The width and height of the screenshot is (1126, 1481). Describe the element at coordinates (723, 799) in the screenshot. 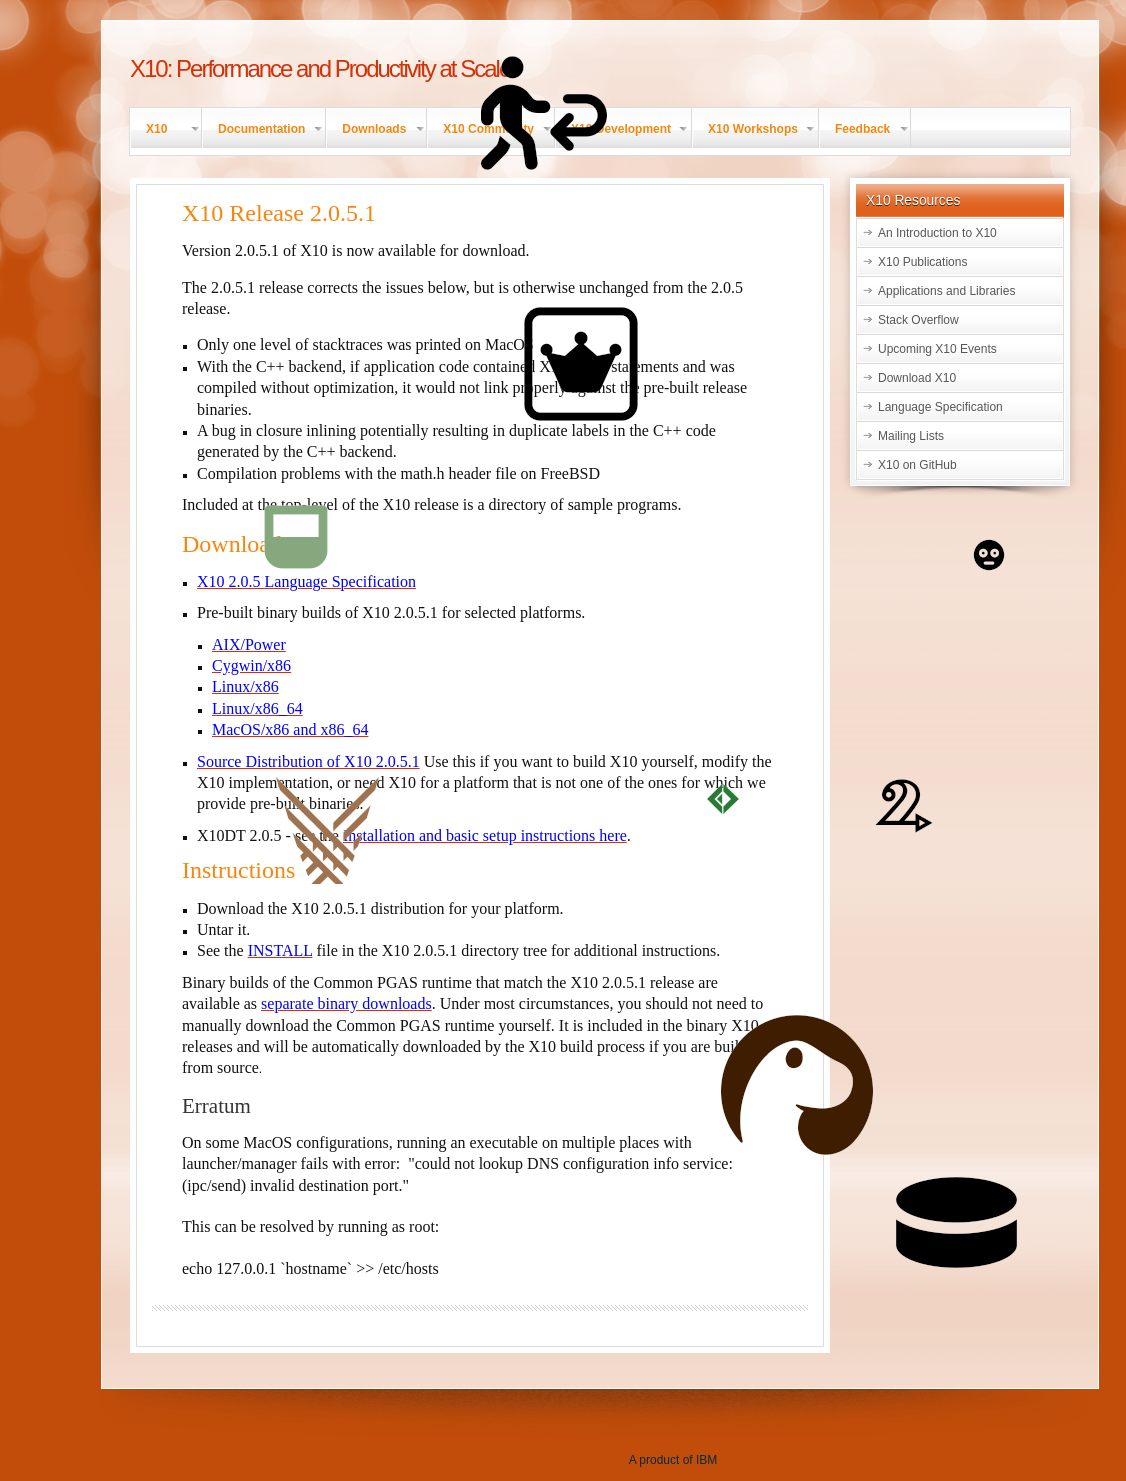

I see `indicates code written in F# programming language` at that location.